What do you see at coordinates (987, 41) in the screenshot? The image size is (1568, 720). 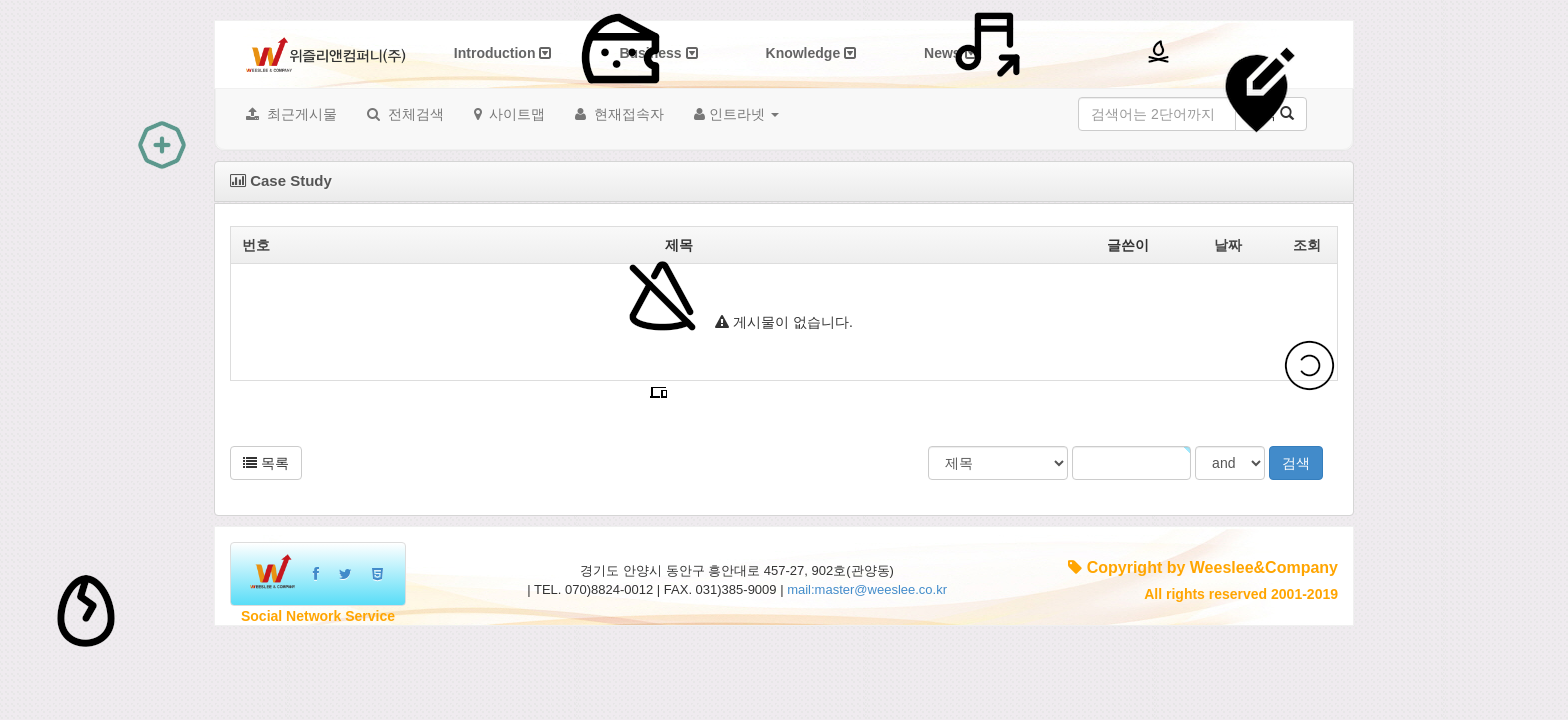 I see `share a song or audio file` at bounding box center [987, 41].